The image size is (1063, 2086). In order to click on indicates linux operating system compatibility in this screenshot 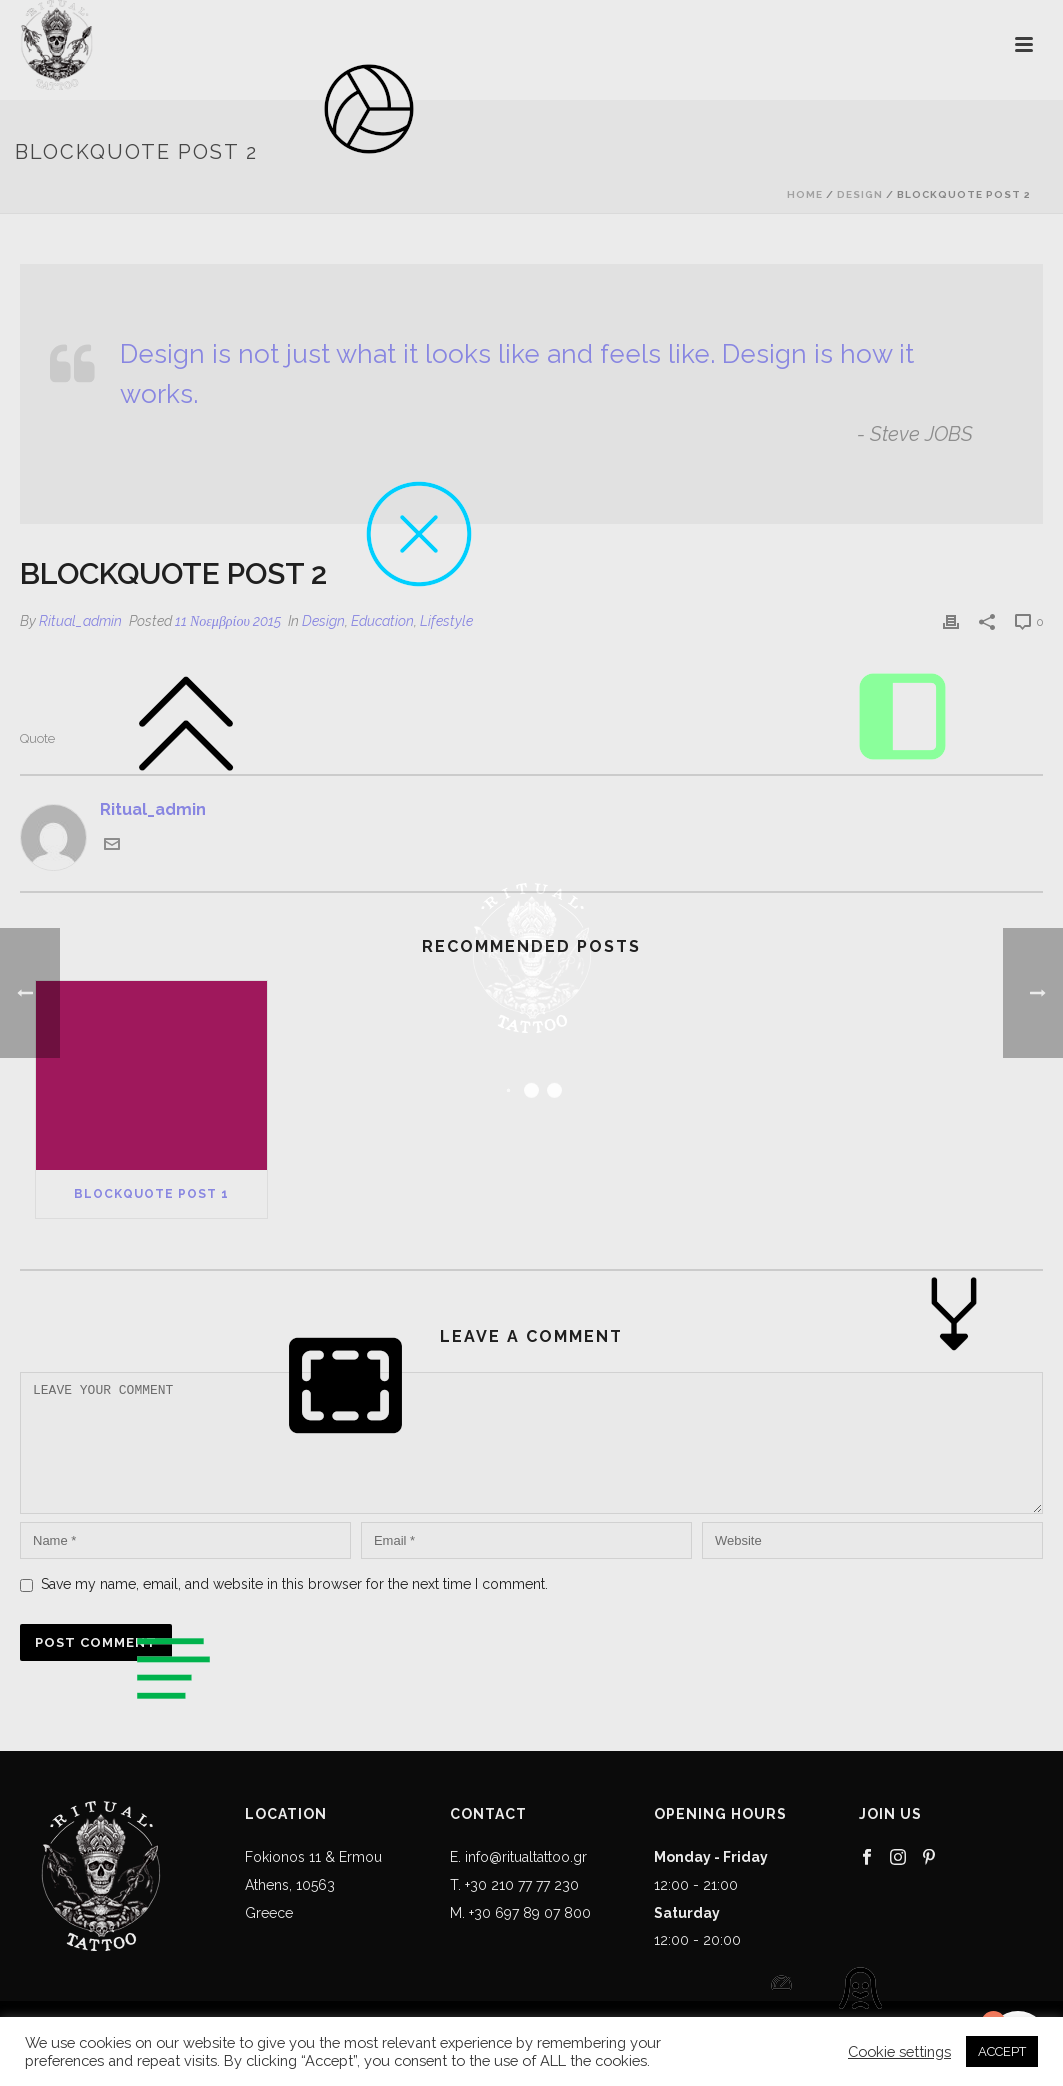, I will do `click(860, 1990)`.